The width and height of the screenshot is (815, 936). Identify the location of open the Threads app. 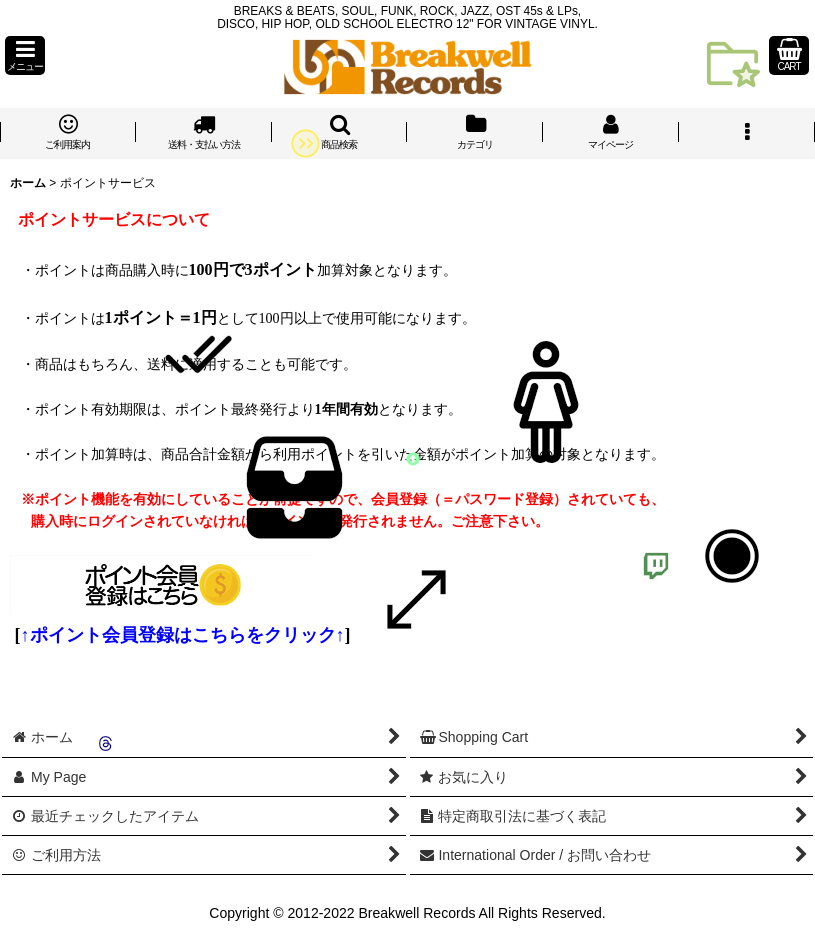
(105, 743).